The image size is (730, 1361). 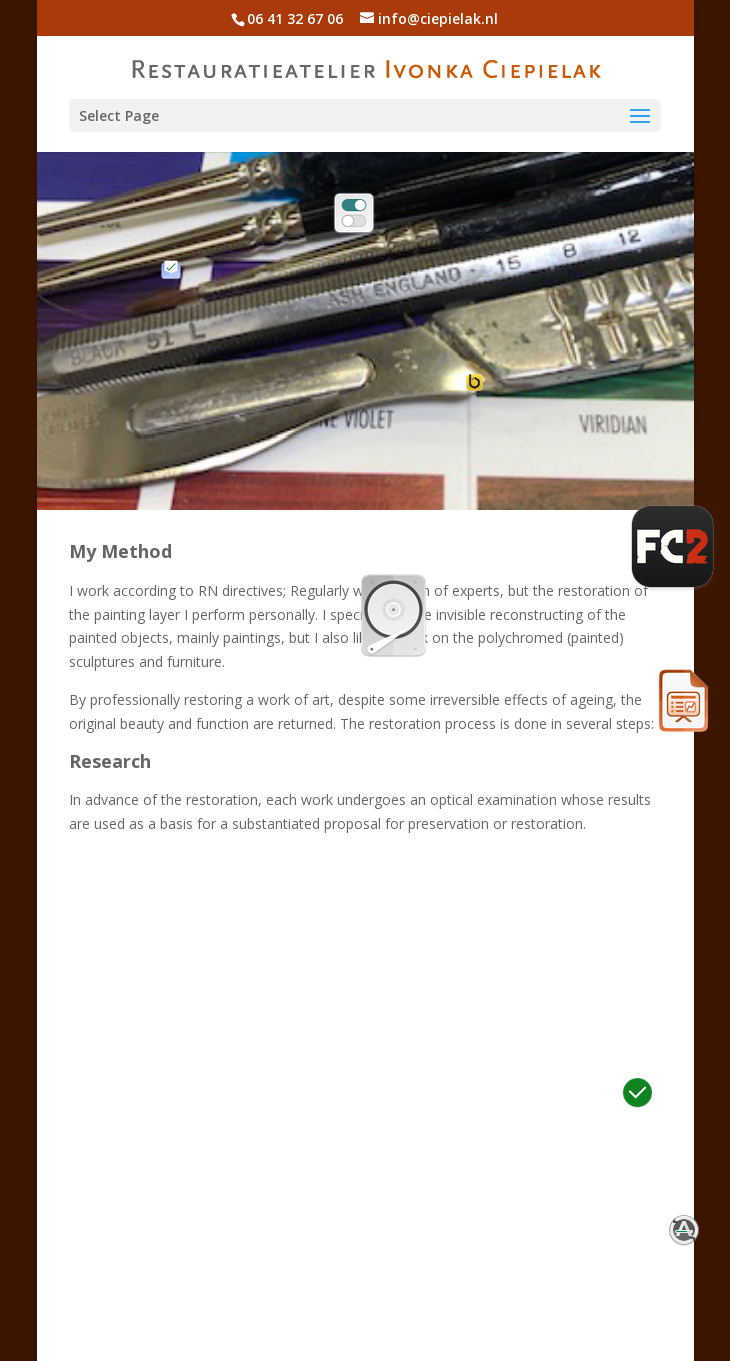 I want to click on open disk management utility, so click(x=393, y=615).